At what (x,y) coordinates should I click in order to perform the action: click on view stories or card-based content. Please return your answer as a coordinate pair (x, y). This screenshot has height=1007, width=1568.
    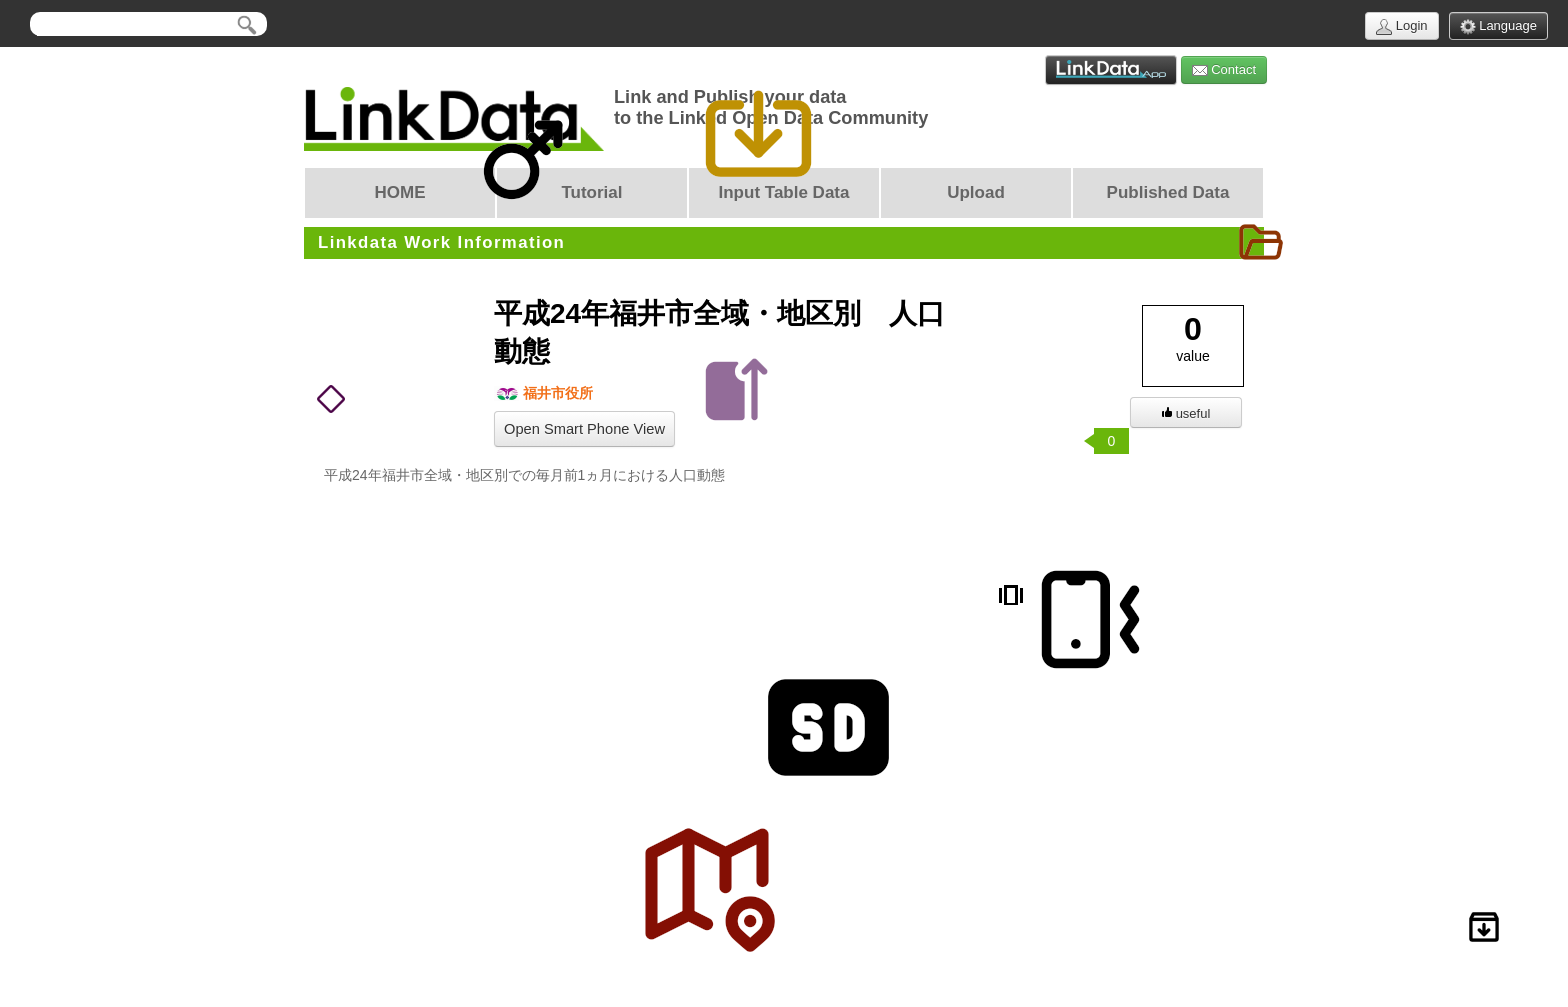
    Looking at the image, I should click on (1011, 596).